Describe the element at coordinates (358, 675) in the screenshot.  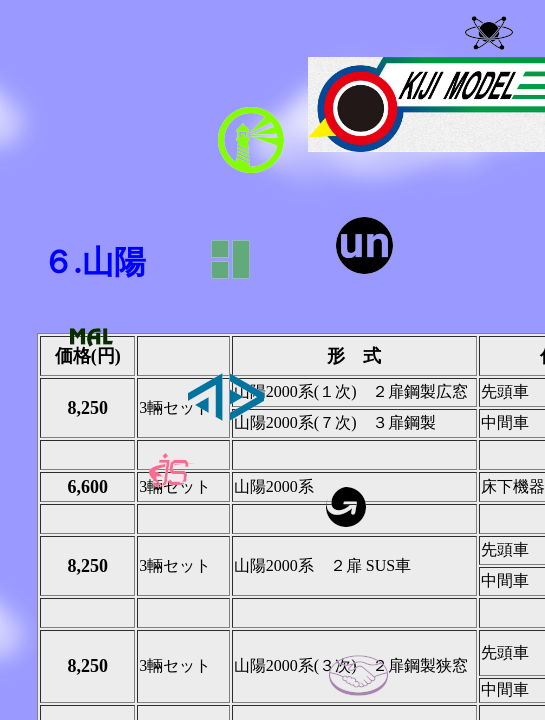
I see `pay with mercado pago` at that location.